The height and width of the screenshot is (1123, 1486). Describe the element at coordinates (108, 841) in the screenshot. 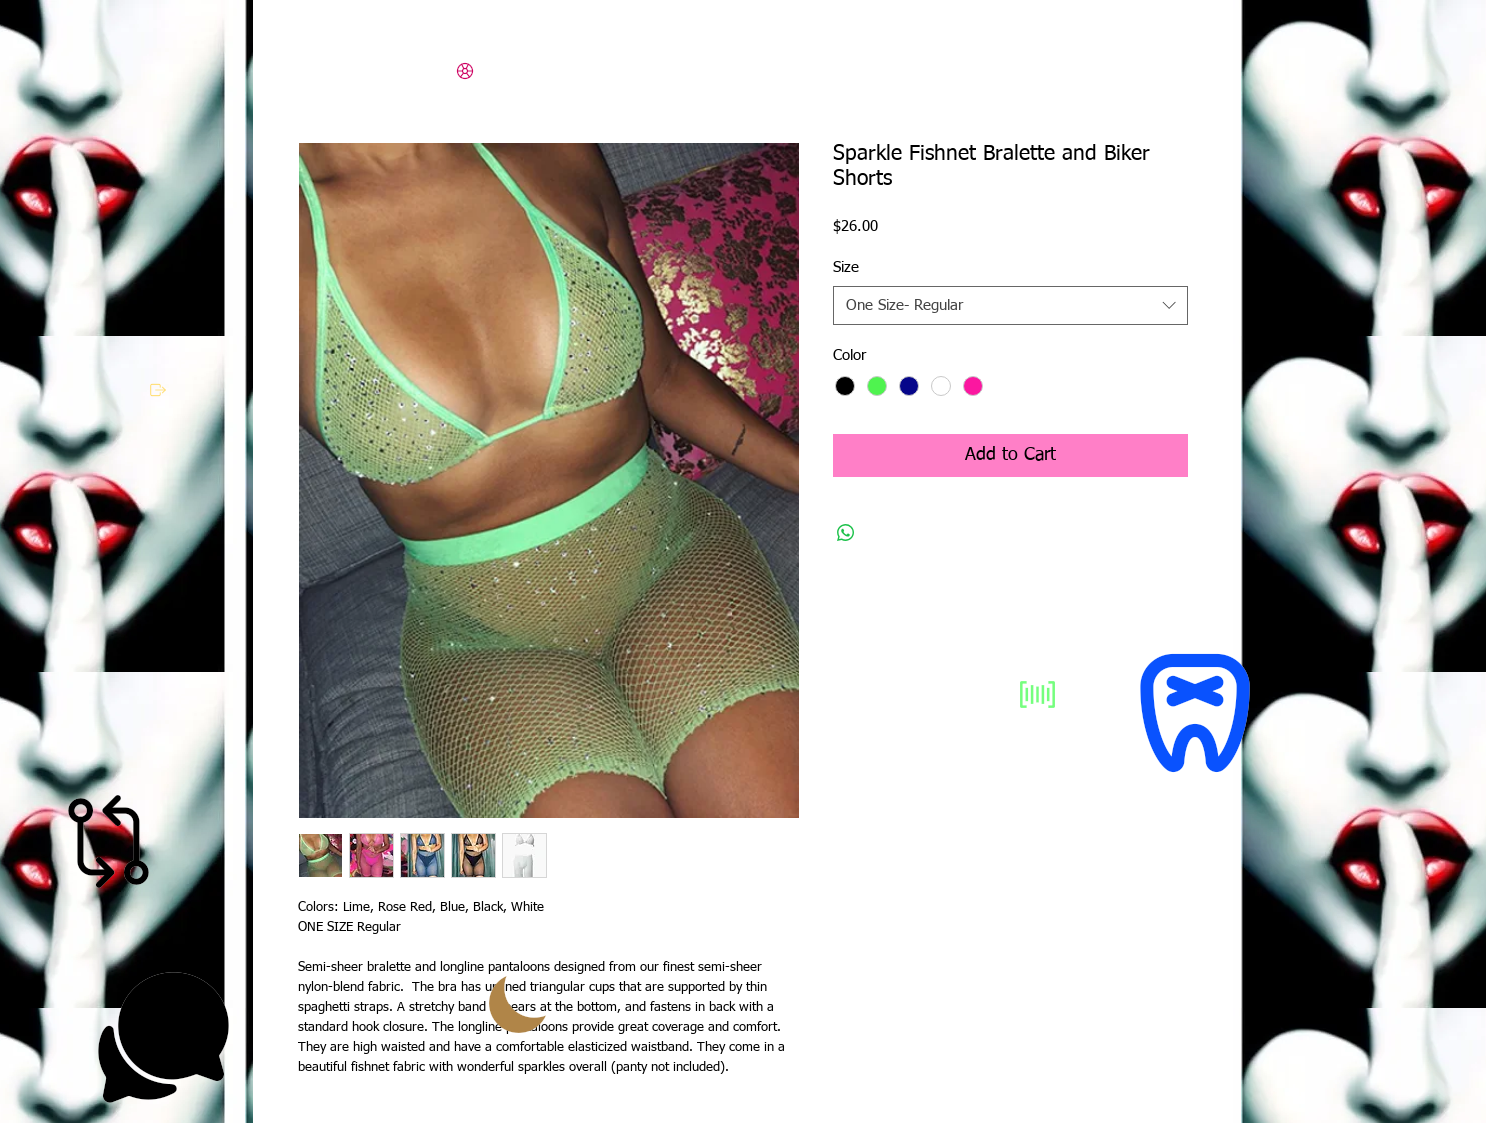

I see `compare branches or code versions` at that location.